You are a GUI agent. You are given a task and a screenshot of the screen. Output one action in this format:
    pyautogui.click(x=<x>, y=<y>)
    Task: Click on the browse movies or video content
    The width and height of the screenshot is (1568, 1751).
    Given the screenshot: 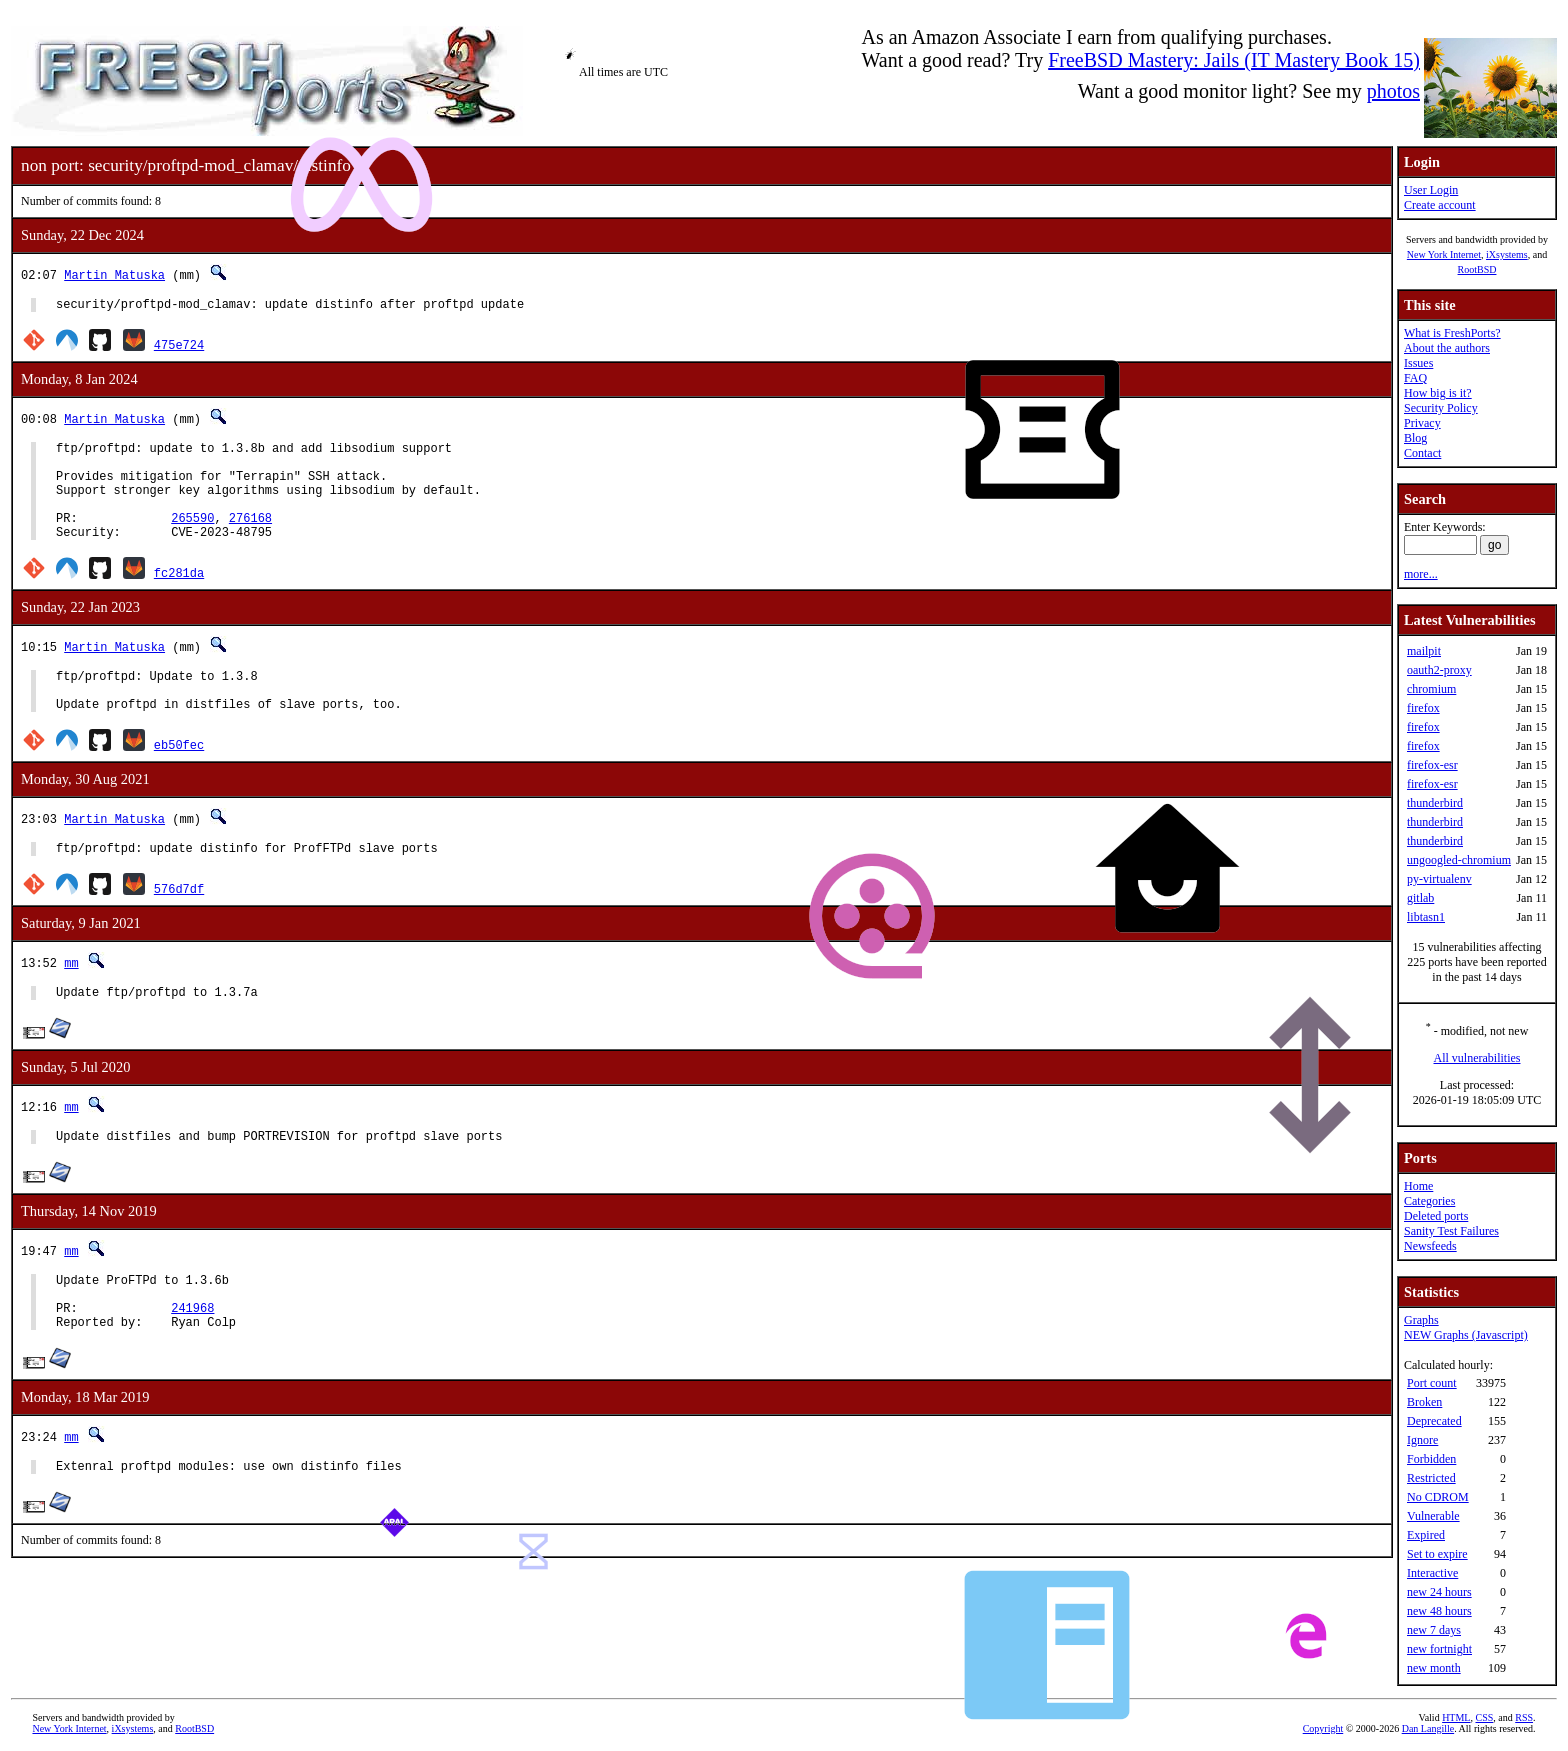 What is the action you would take?
    pyautogui.click(x=872, y=916)
    